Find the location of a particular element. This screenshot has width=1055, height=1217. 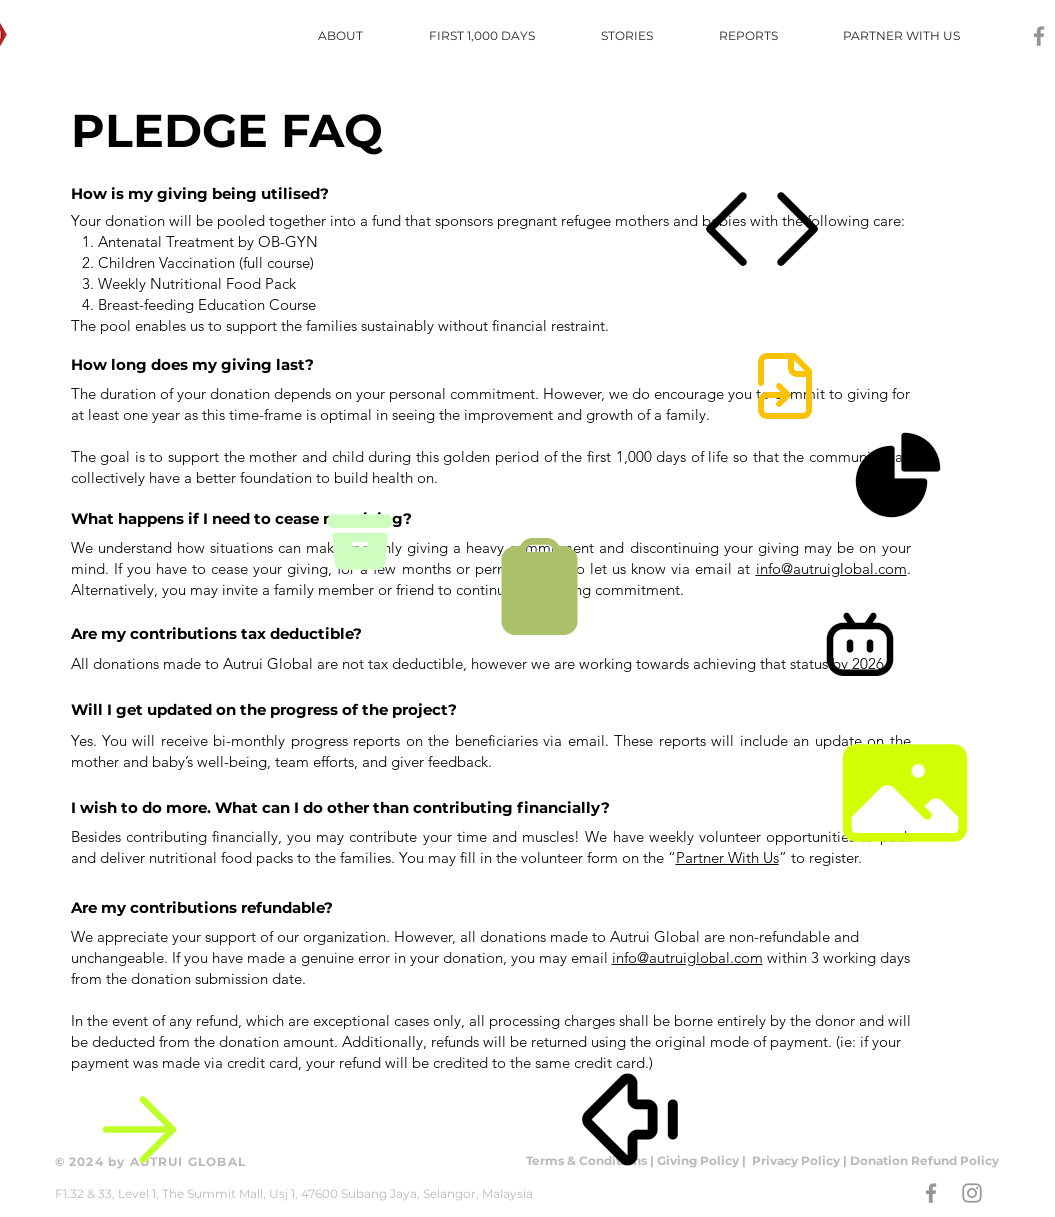

view photo gallery is located at coordinates (905, 793).